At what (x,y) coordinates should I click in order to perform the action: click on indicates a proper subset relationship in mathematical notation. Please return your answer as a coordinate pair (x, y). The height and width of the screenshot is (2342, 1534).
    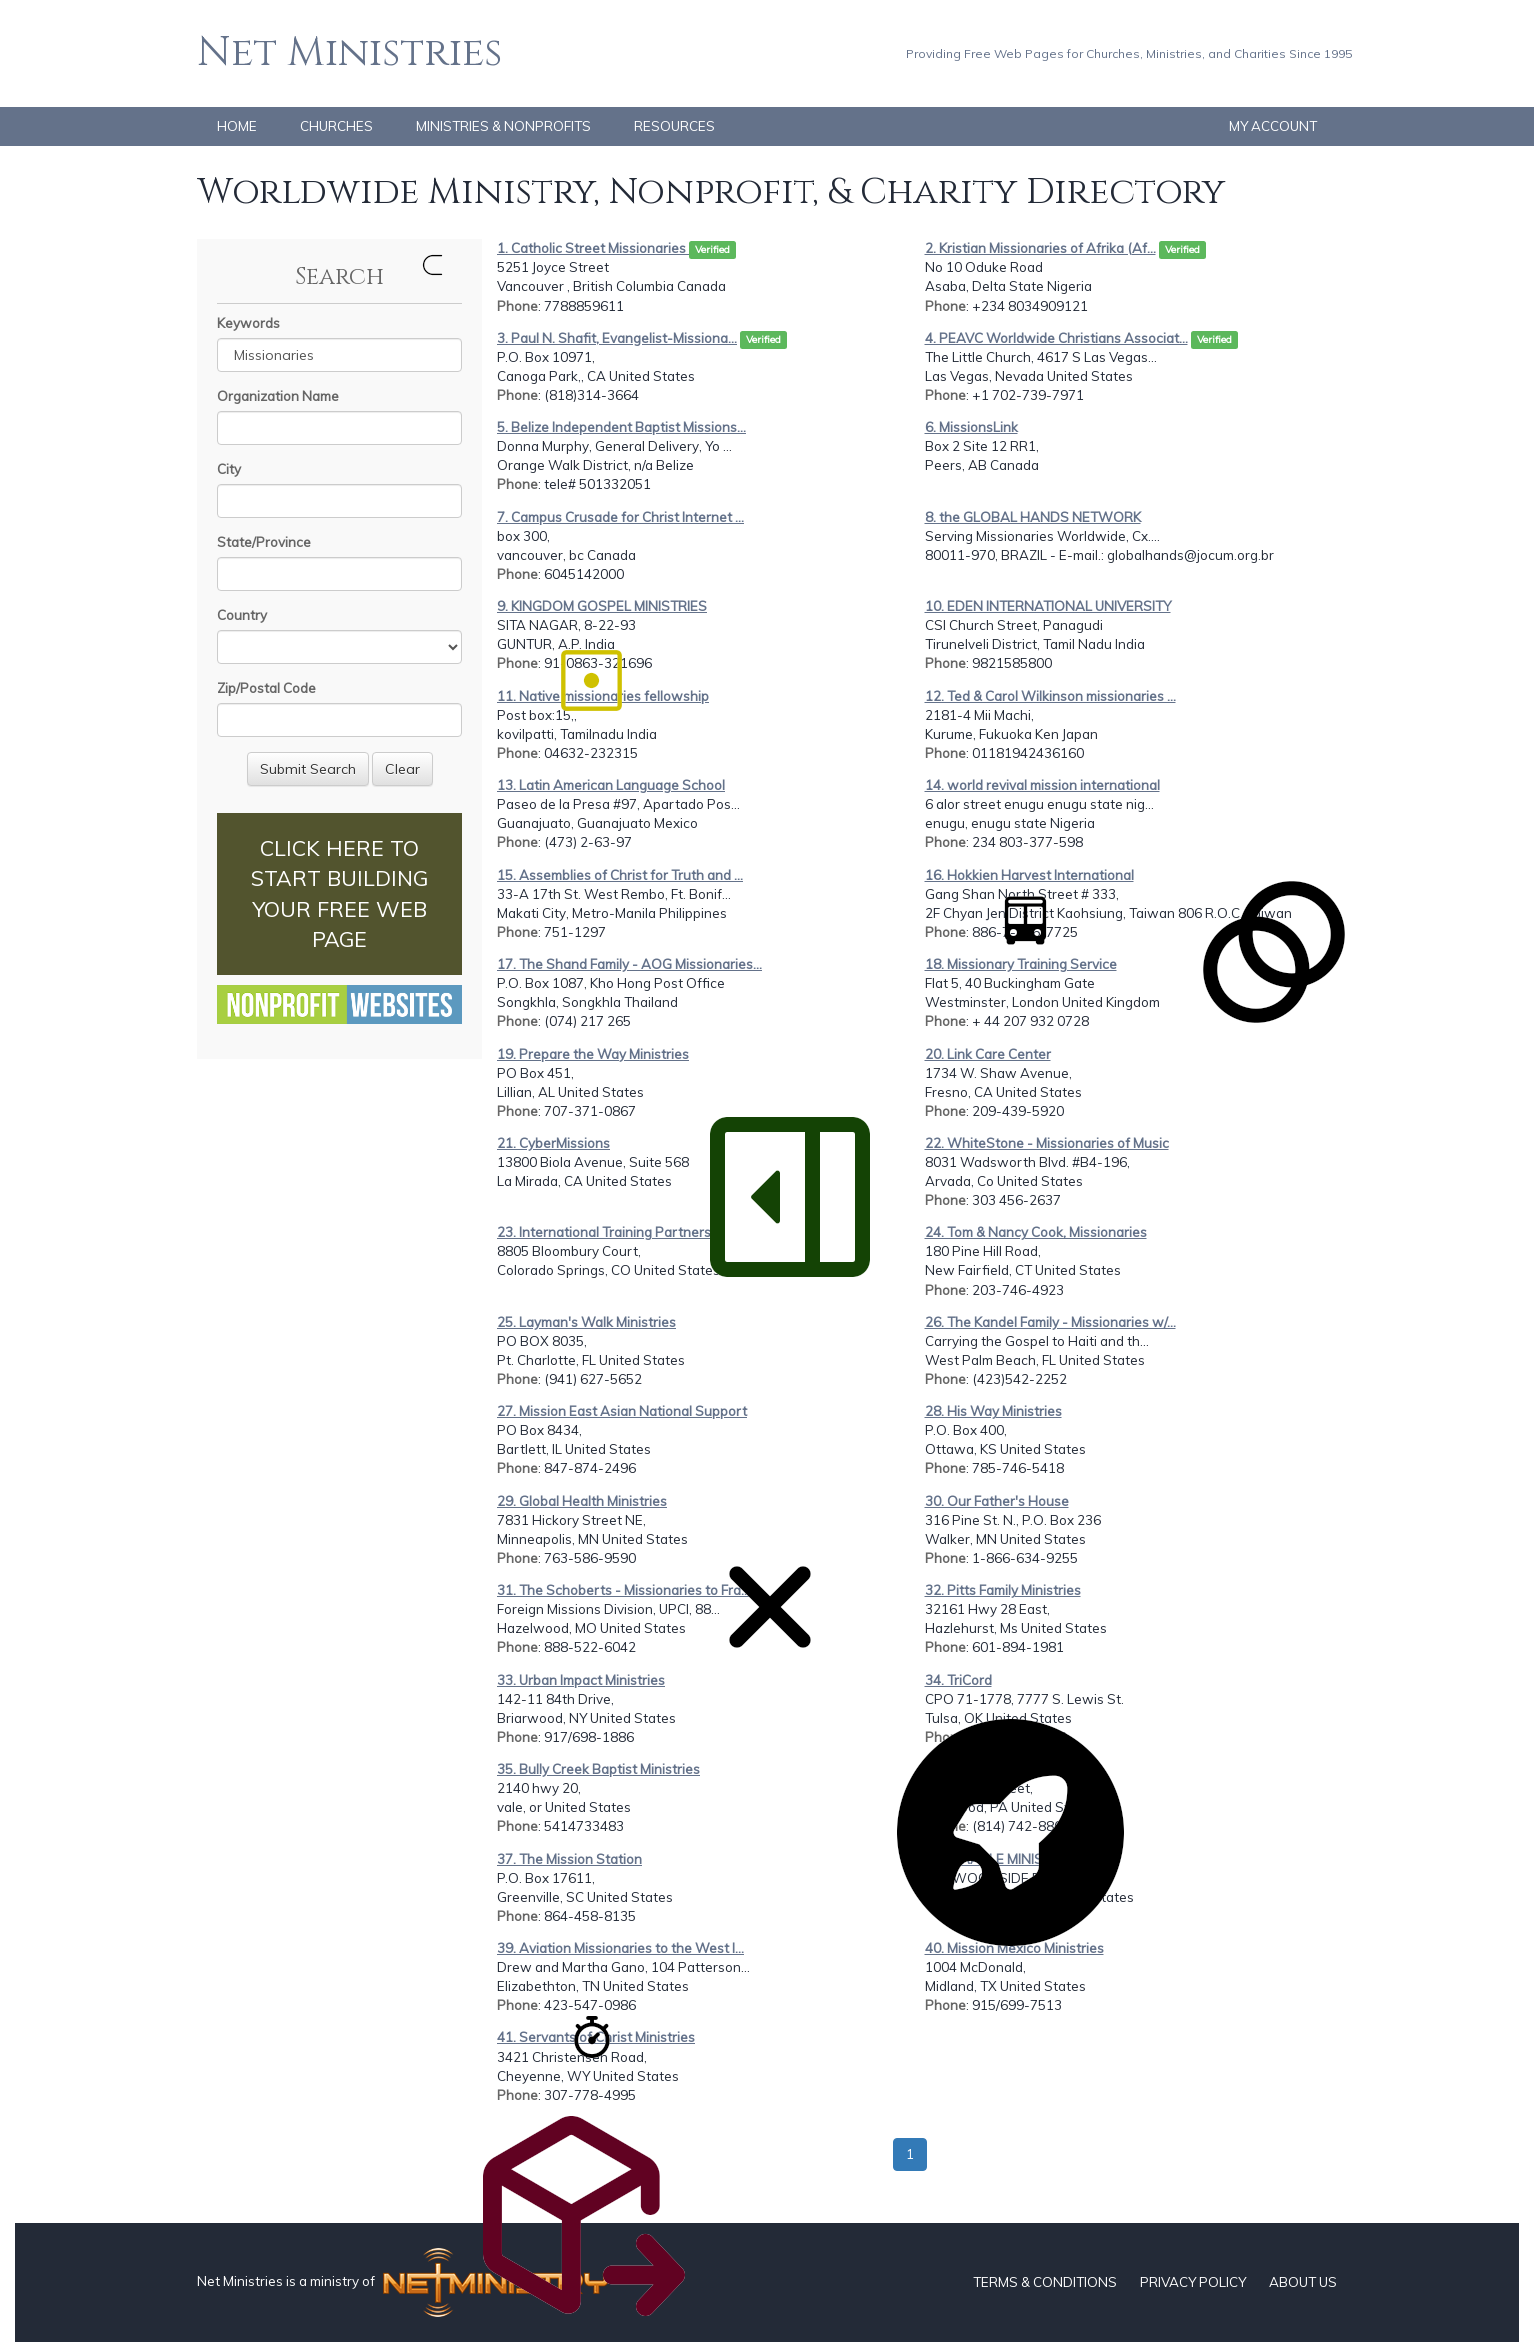
    Looking at the image, I should click on (433, 265).